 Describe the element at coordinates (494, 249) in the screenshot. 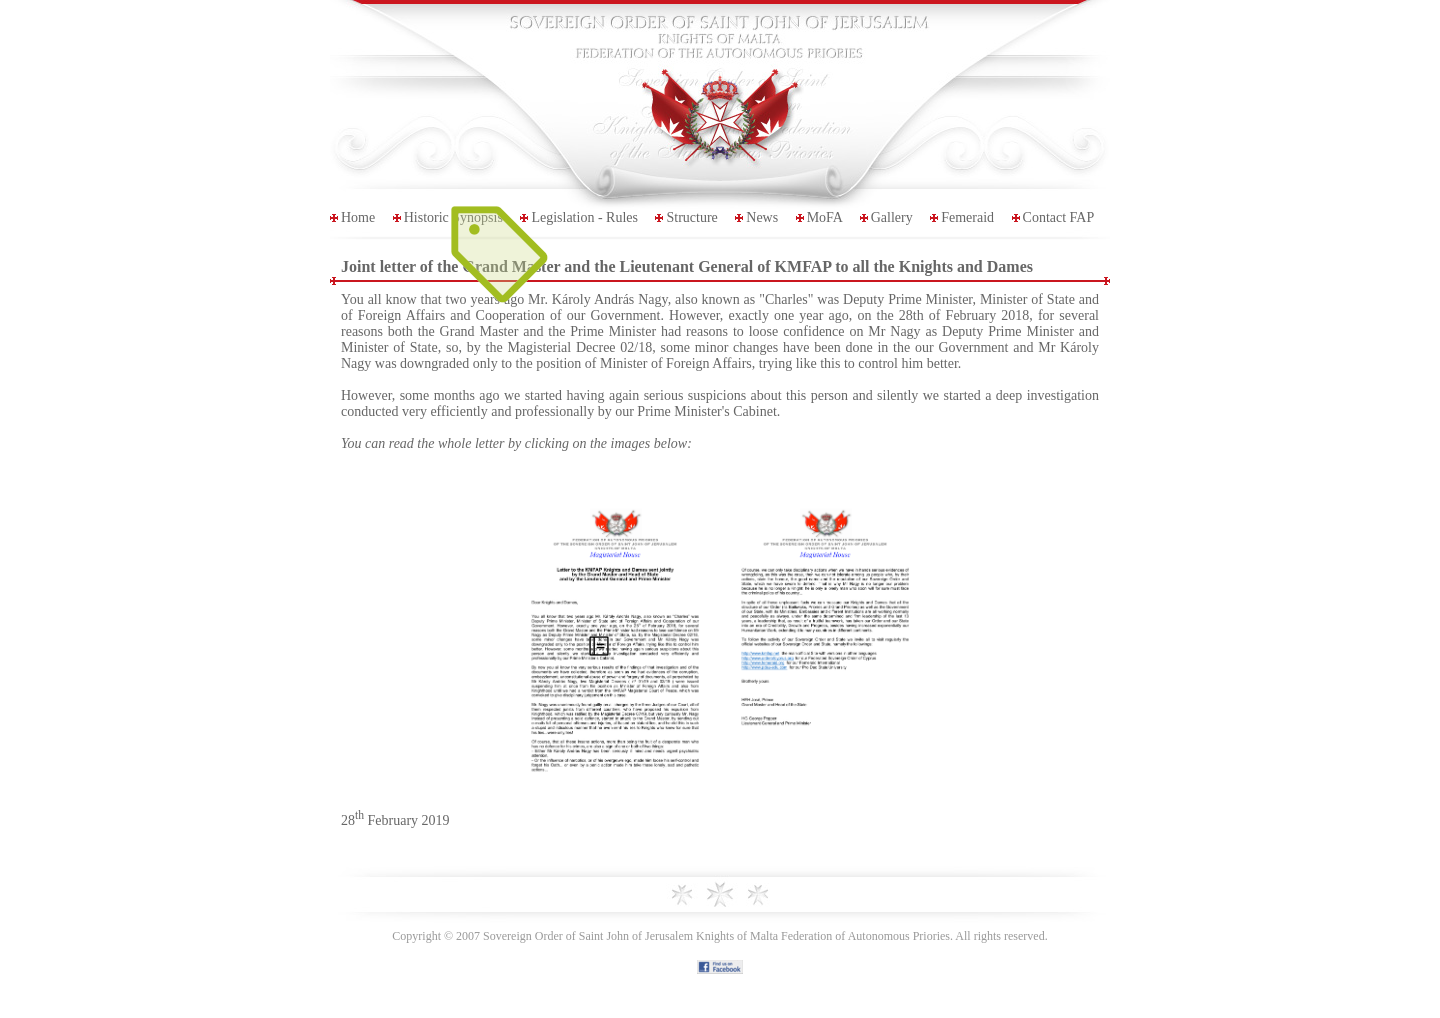

I see `add a tag or label to an item` at that location.